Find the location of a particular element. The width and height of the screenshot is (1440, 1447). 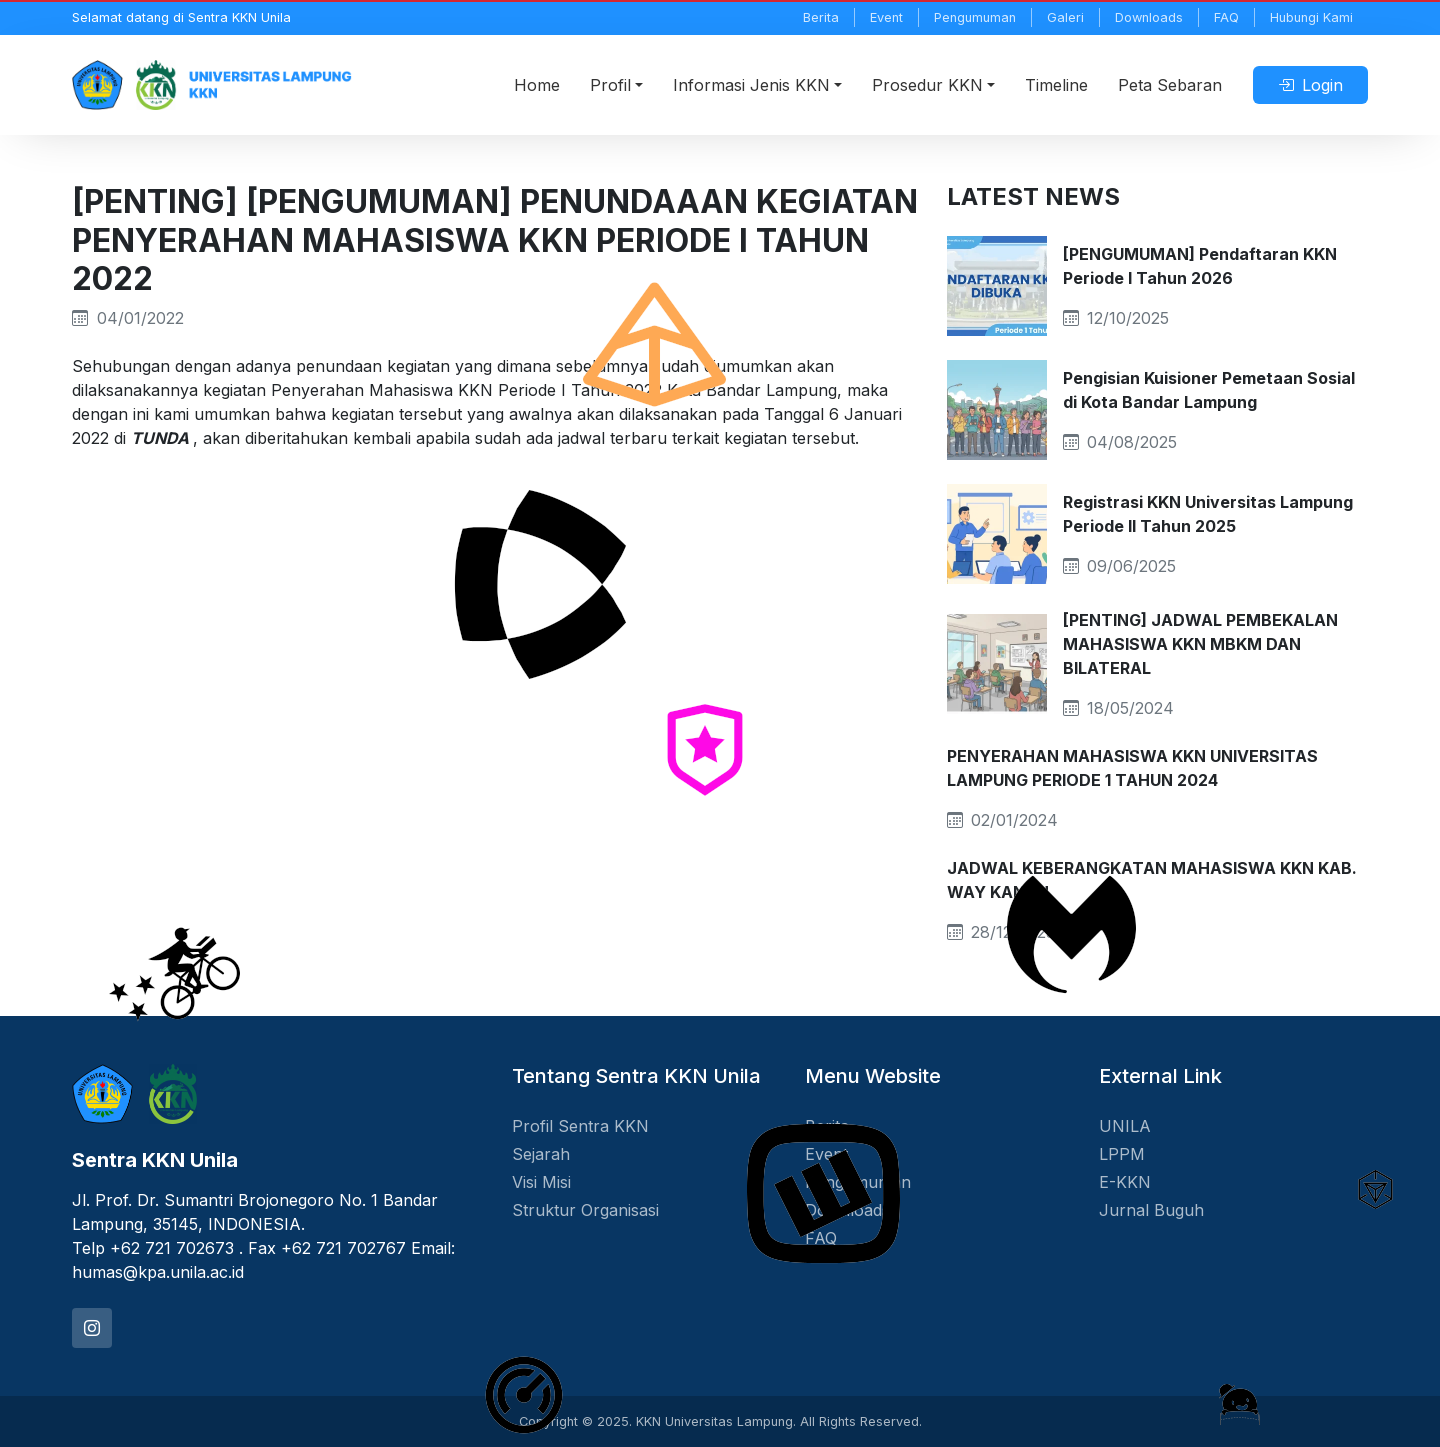

open the Postmates delivery app is located at coordinates (174, 974).